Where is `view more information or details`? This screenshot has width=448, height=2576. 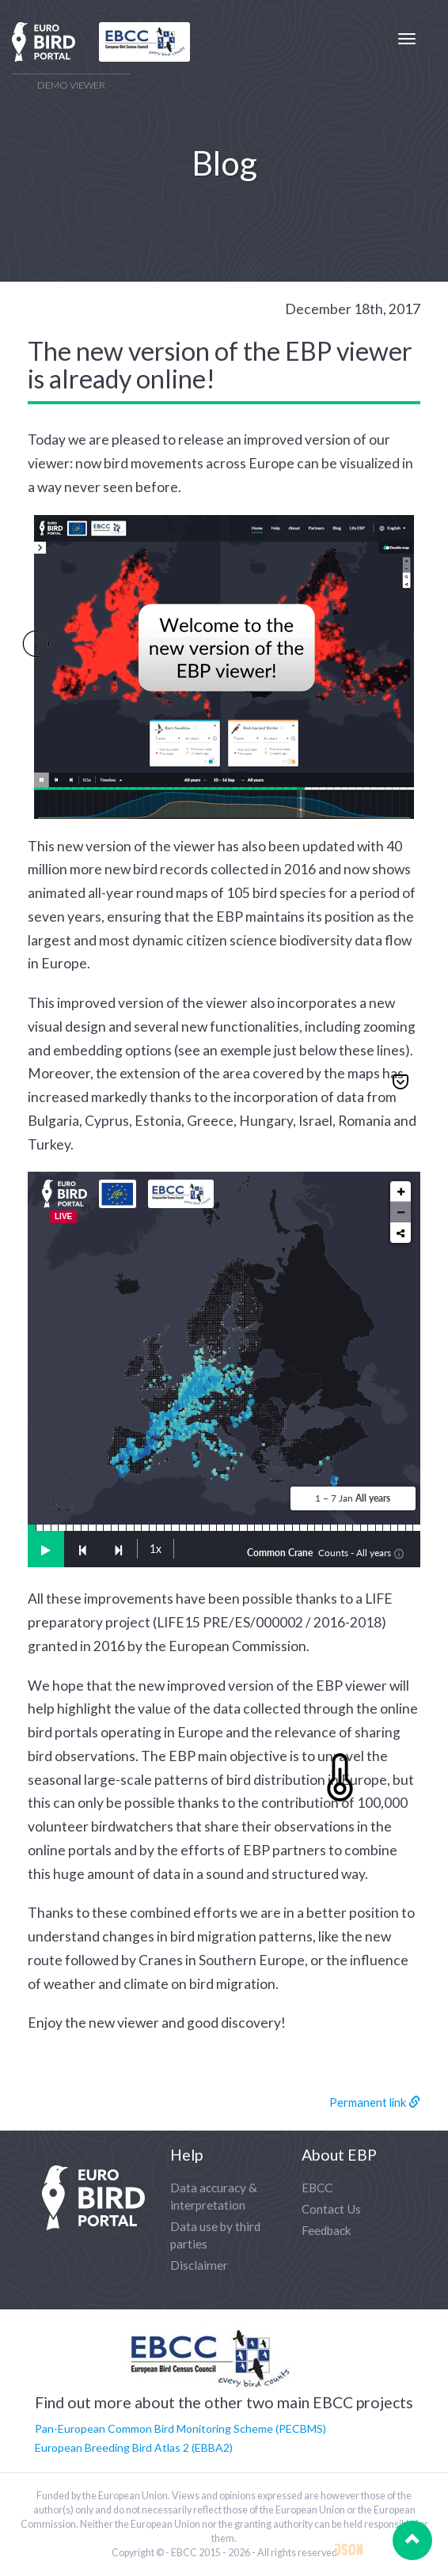
view more information or details is located at coordinates (36, 643).